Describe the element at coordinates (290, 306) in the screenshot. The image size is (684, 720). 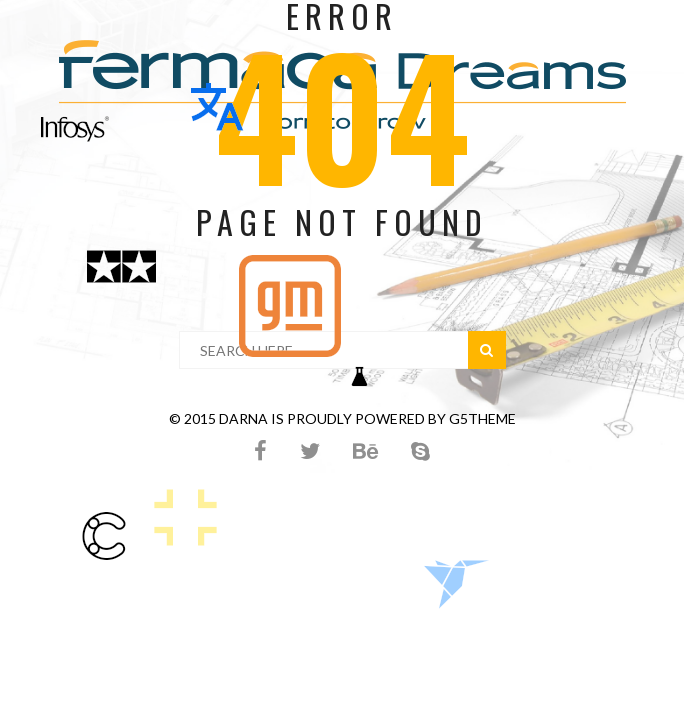
I see `general motors company logo` at that location.